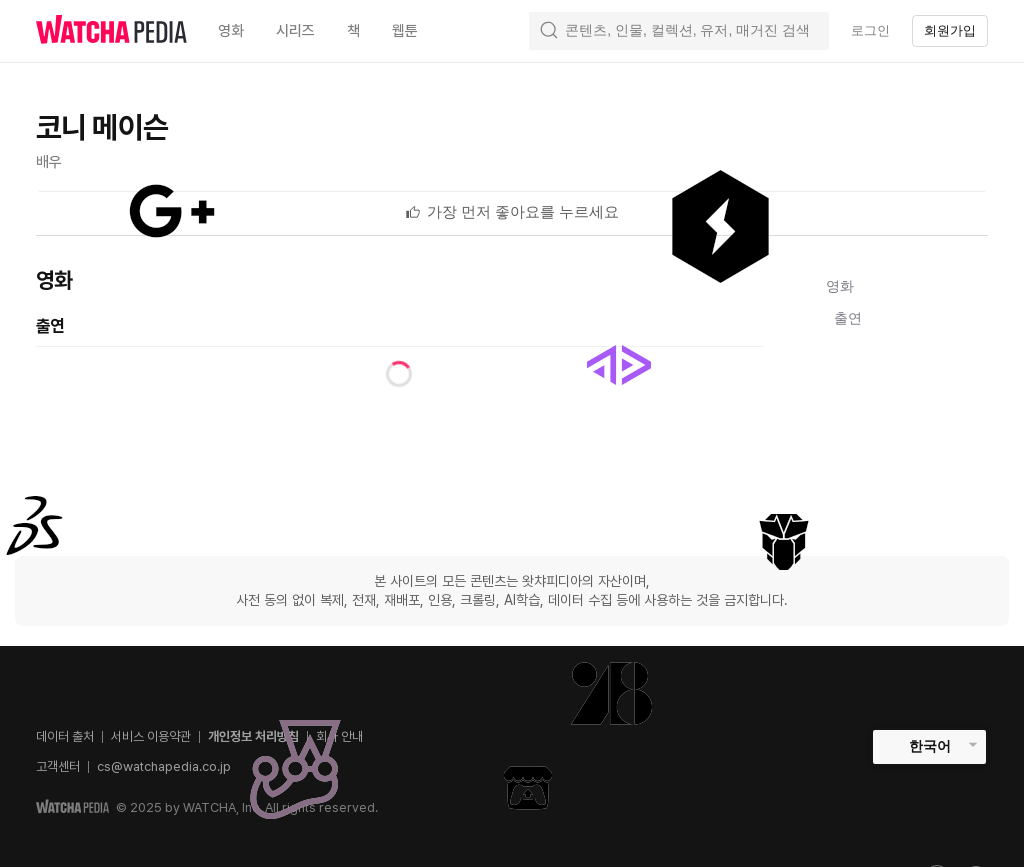  What do you see at coordinates (34, 525) in the screenshot?
I see `dassault systèmes company logo` at bounding box center [34, 525].